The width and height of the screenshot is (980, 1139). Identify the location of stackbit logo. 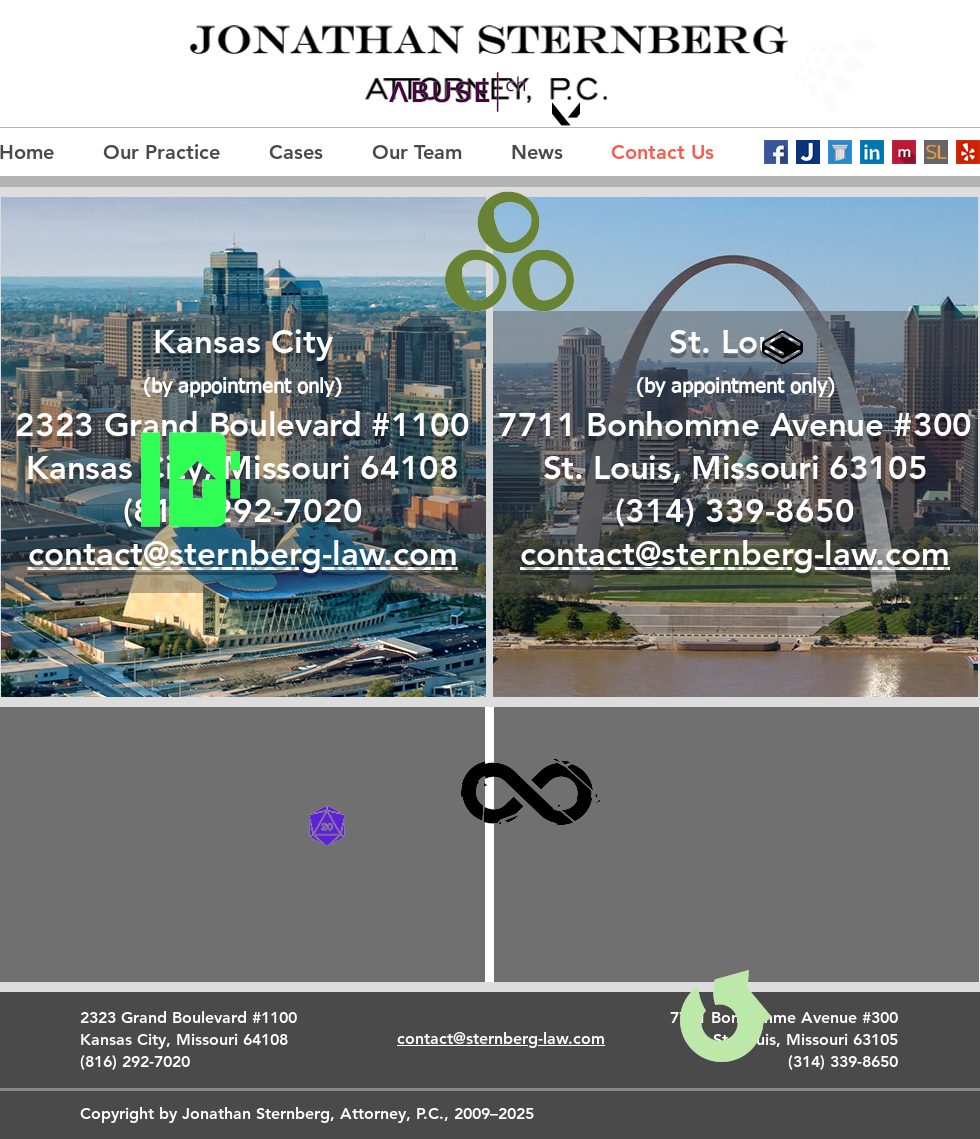
(782, 347).